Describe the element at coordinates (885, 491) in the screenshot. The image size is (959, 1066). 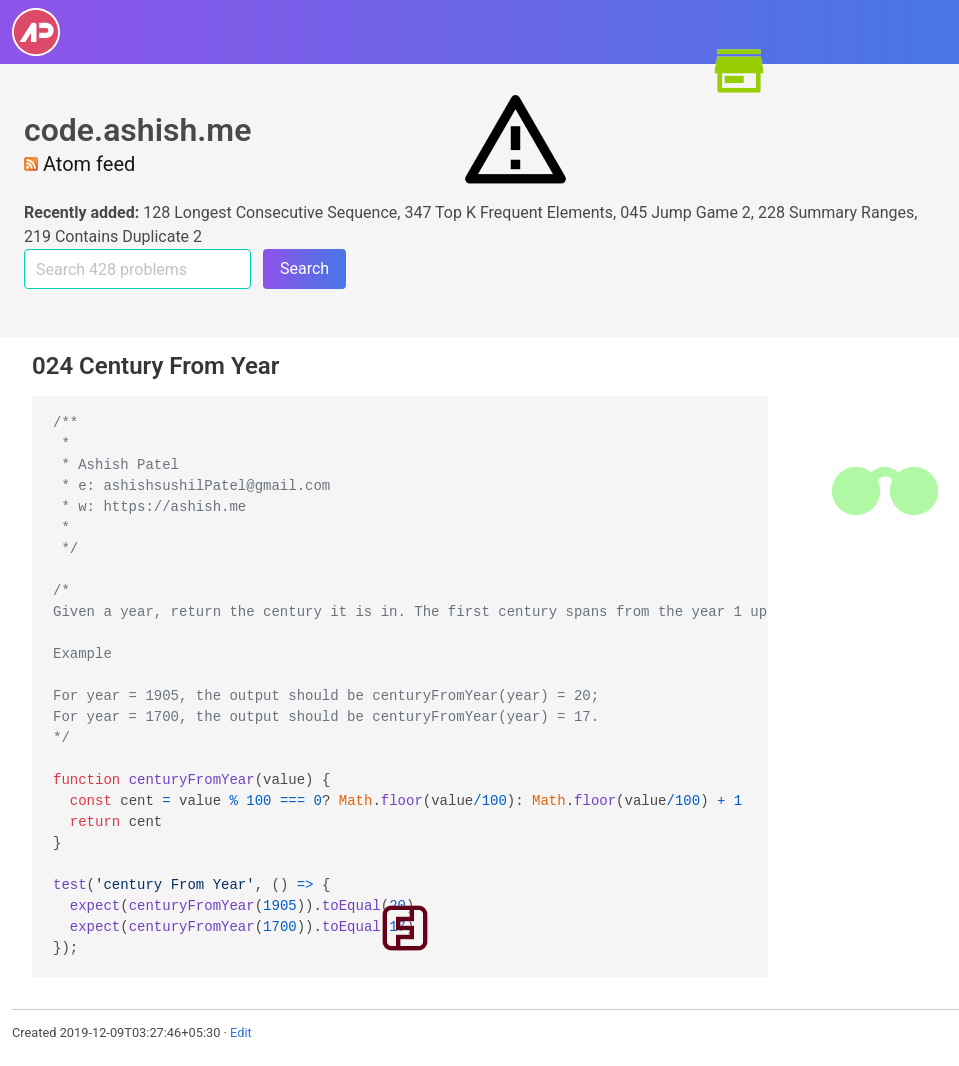
I see `enable reading mode` at that location.